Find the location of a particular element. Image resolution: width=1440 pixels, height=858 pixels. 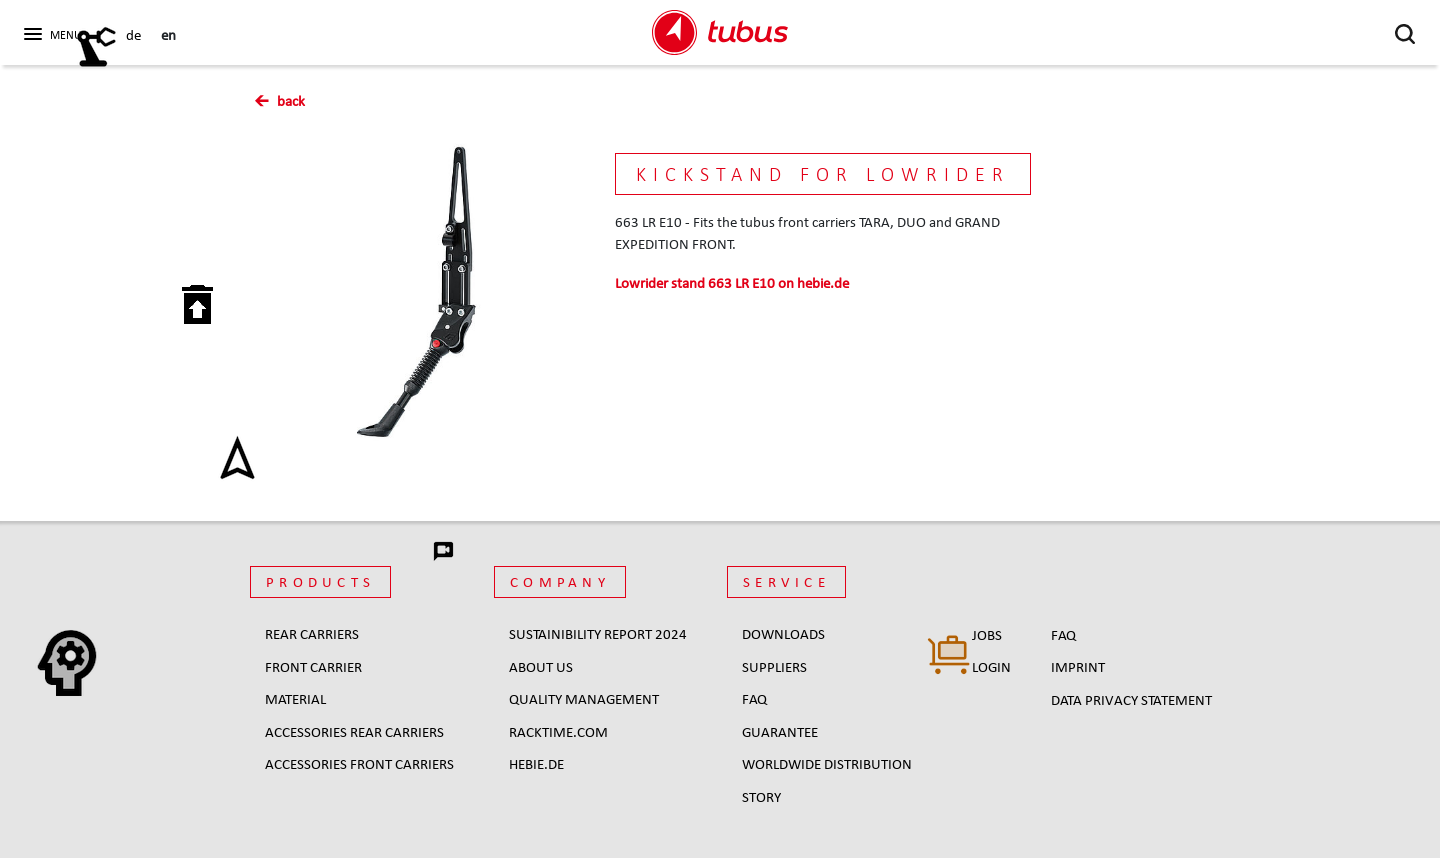

start a video chat is located at coordinates (443, 551).